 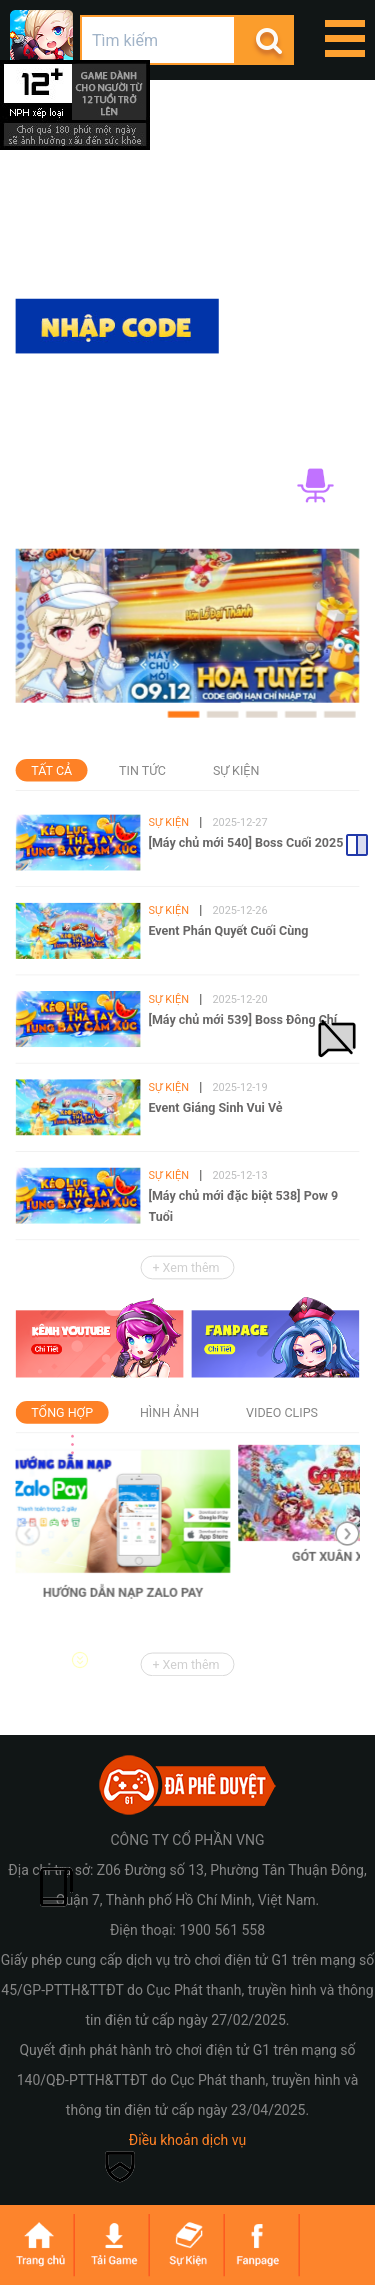 I want to click on workspace or office settings, so click(x=315, y=485).